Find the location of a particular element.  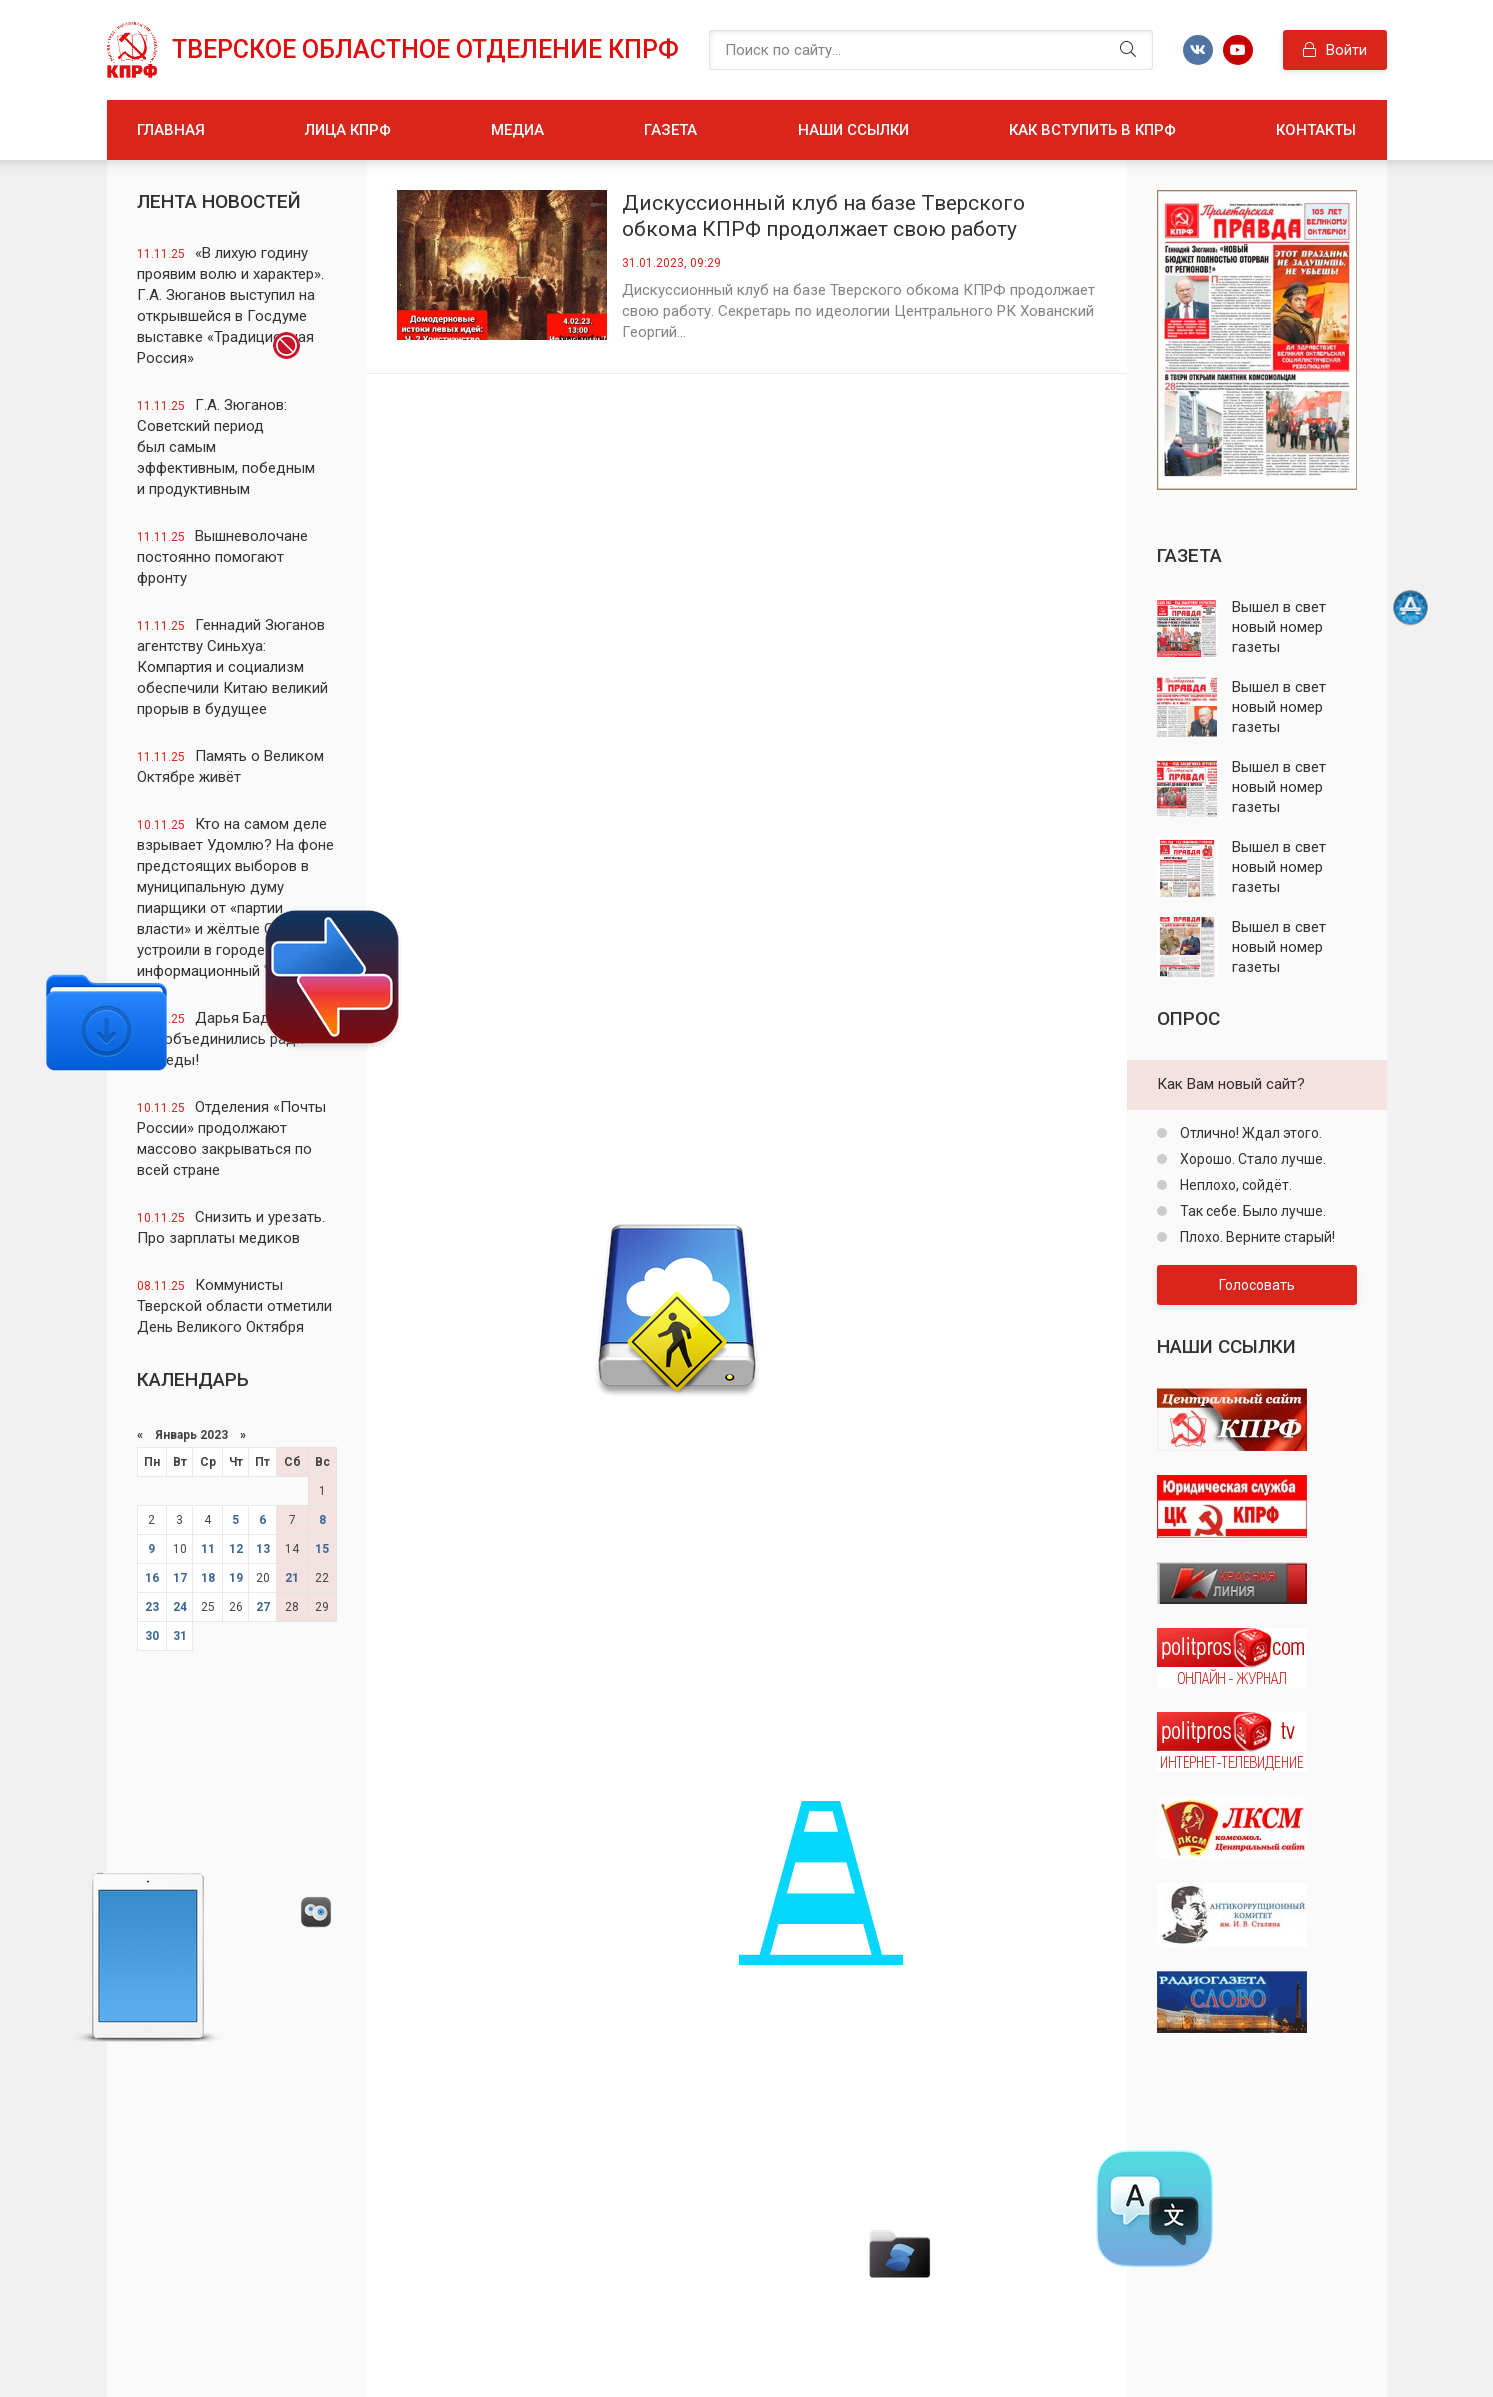

open escambo currency or unit converter app is located at coordinates (332, 977).